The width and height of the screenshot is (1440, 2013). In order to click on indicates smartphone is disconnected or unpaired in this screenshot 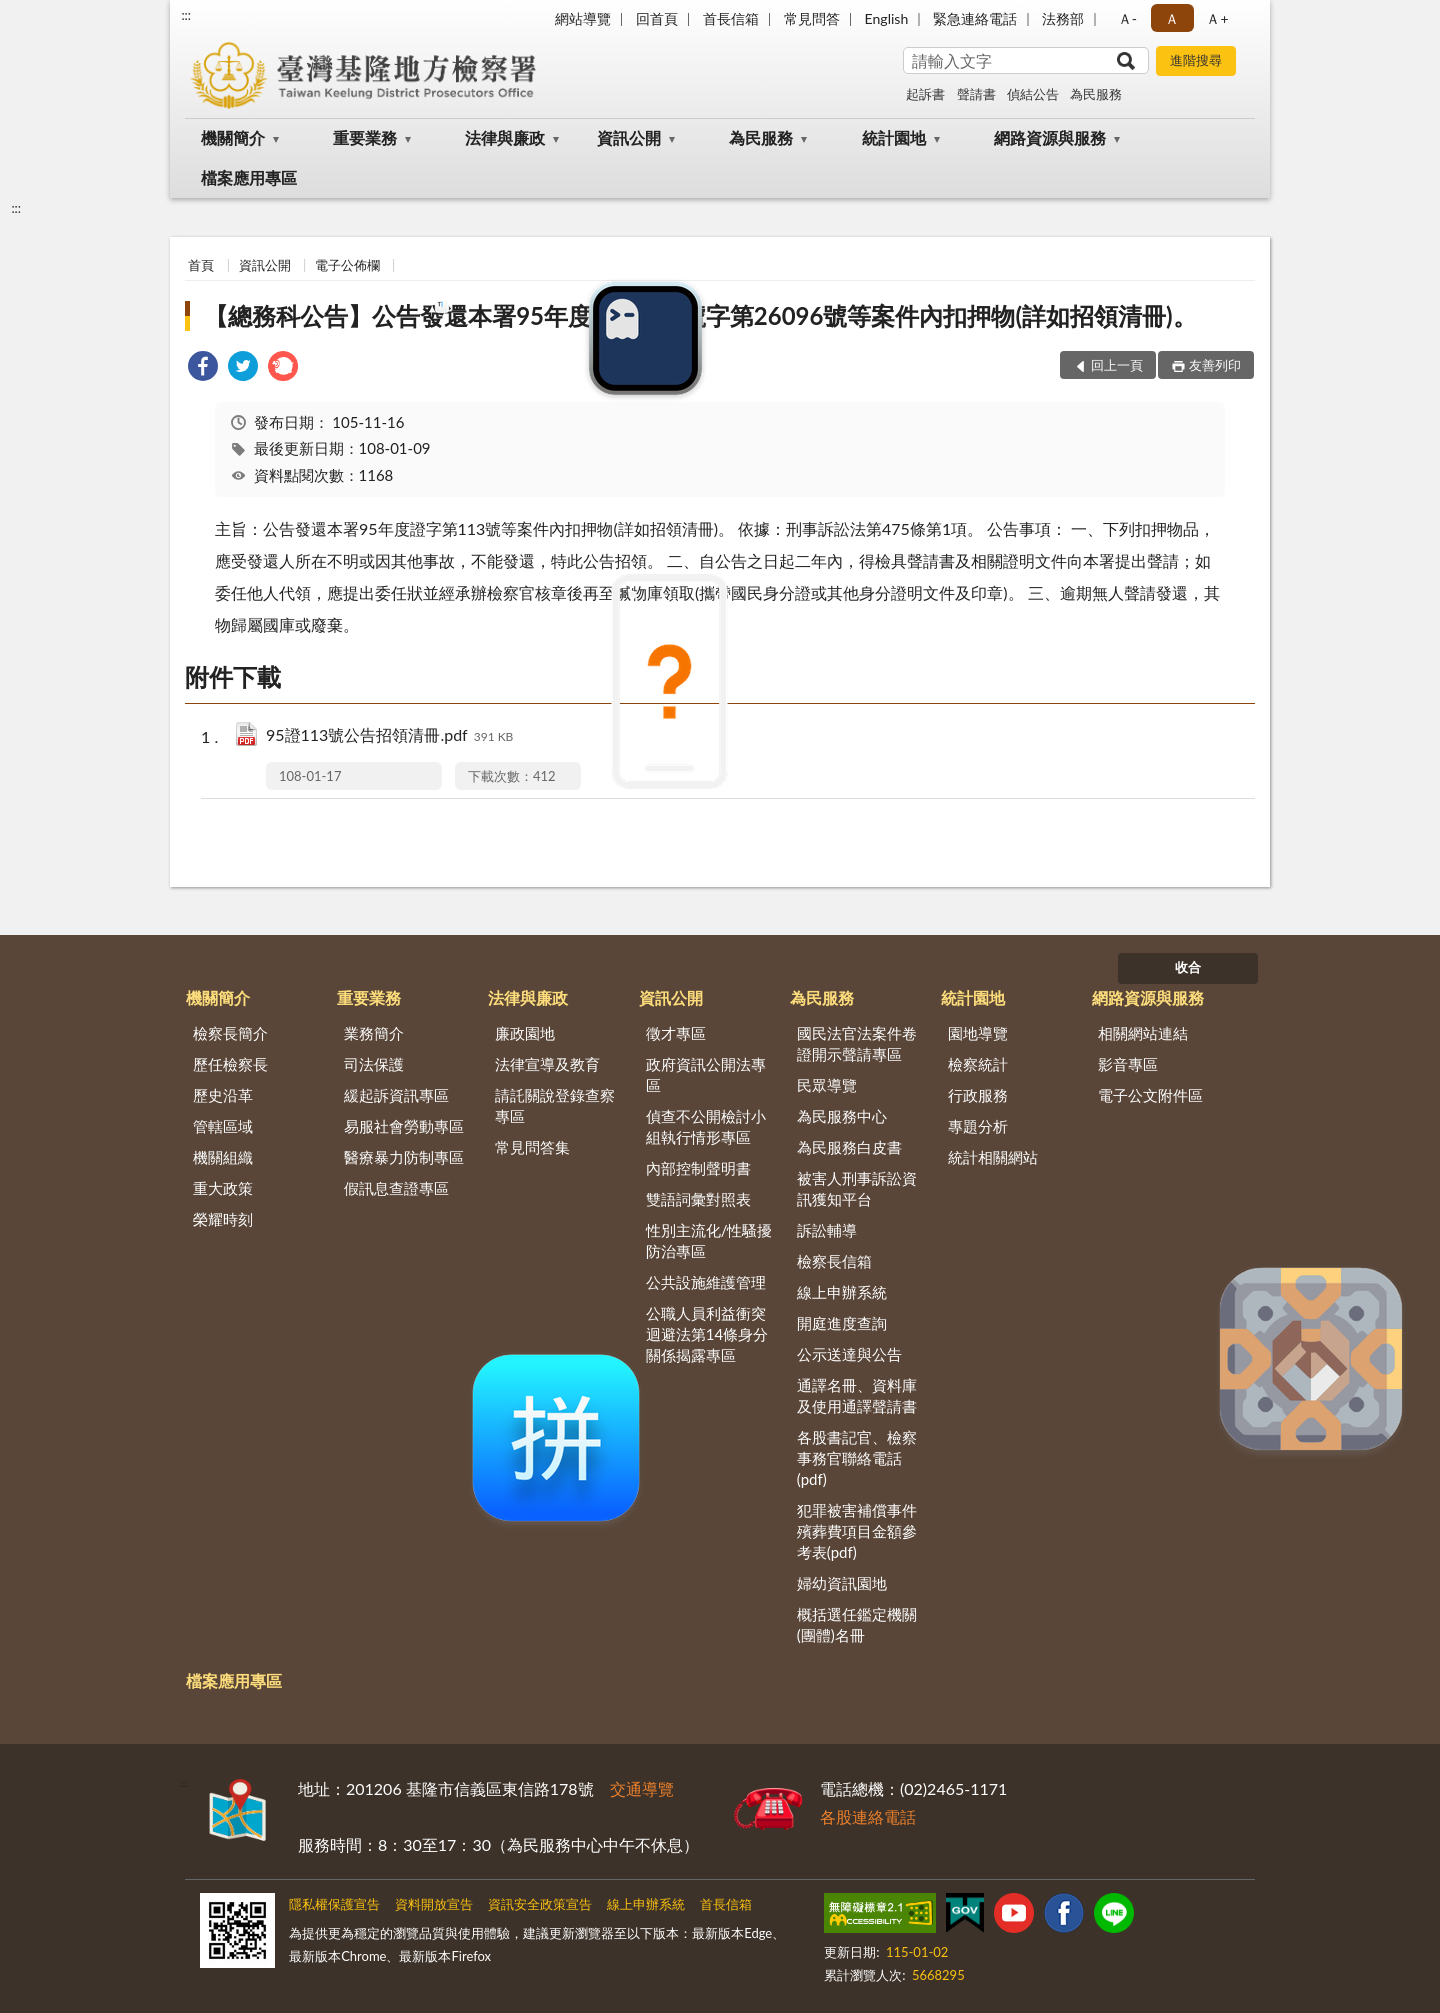, I will do `click(669, 681)`.